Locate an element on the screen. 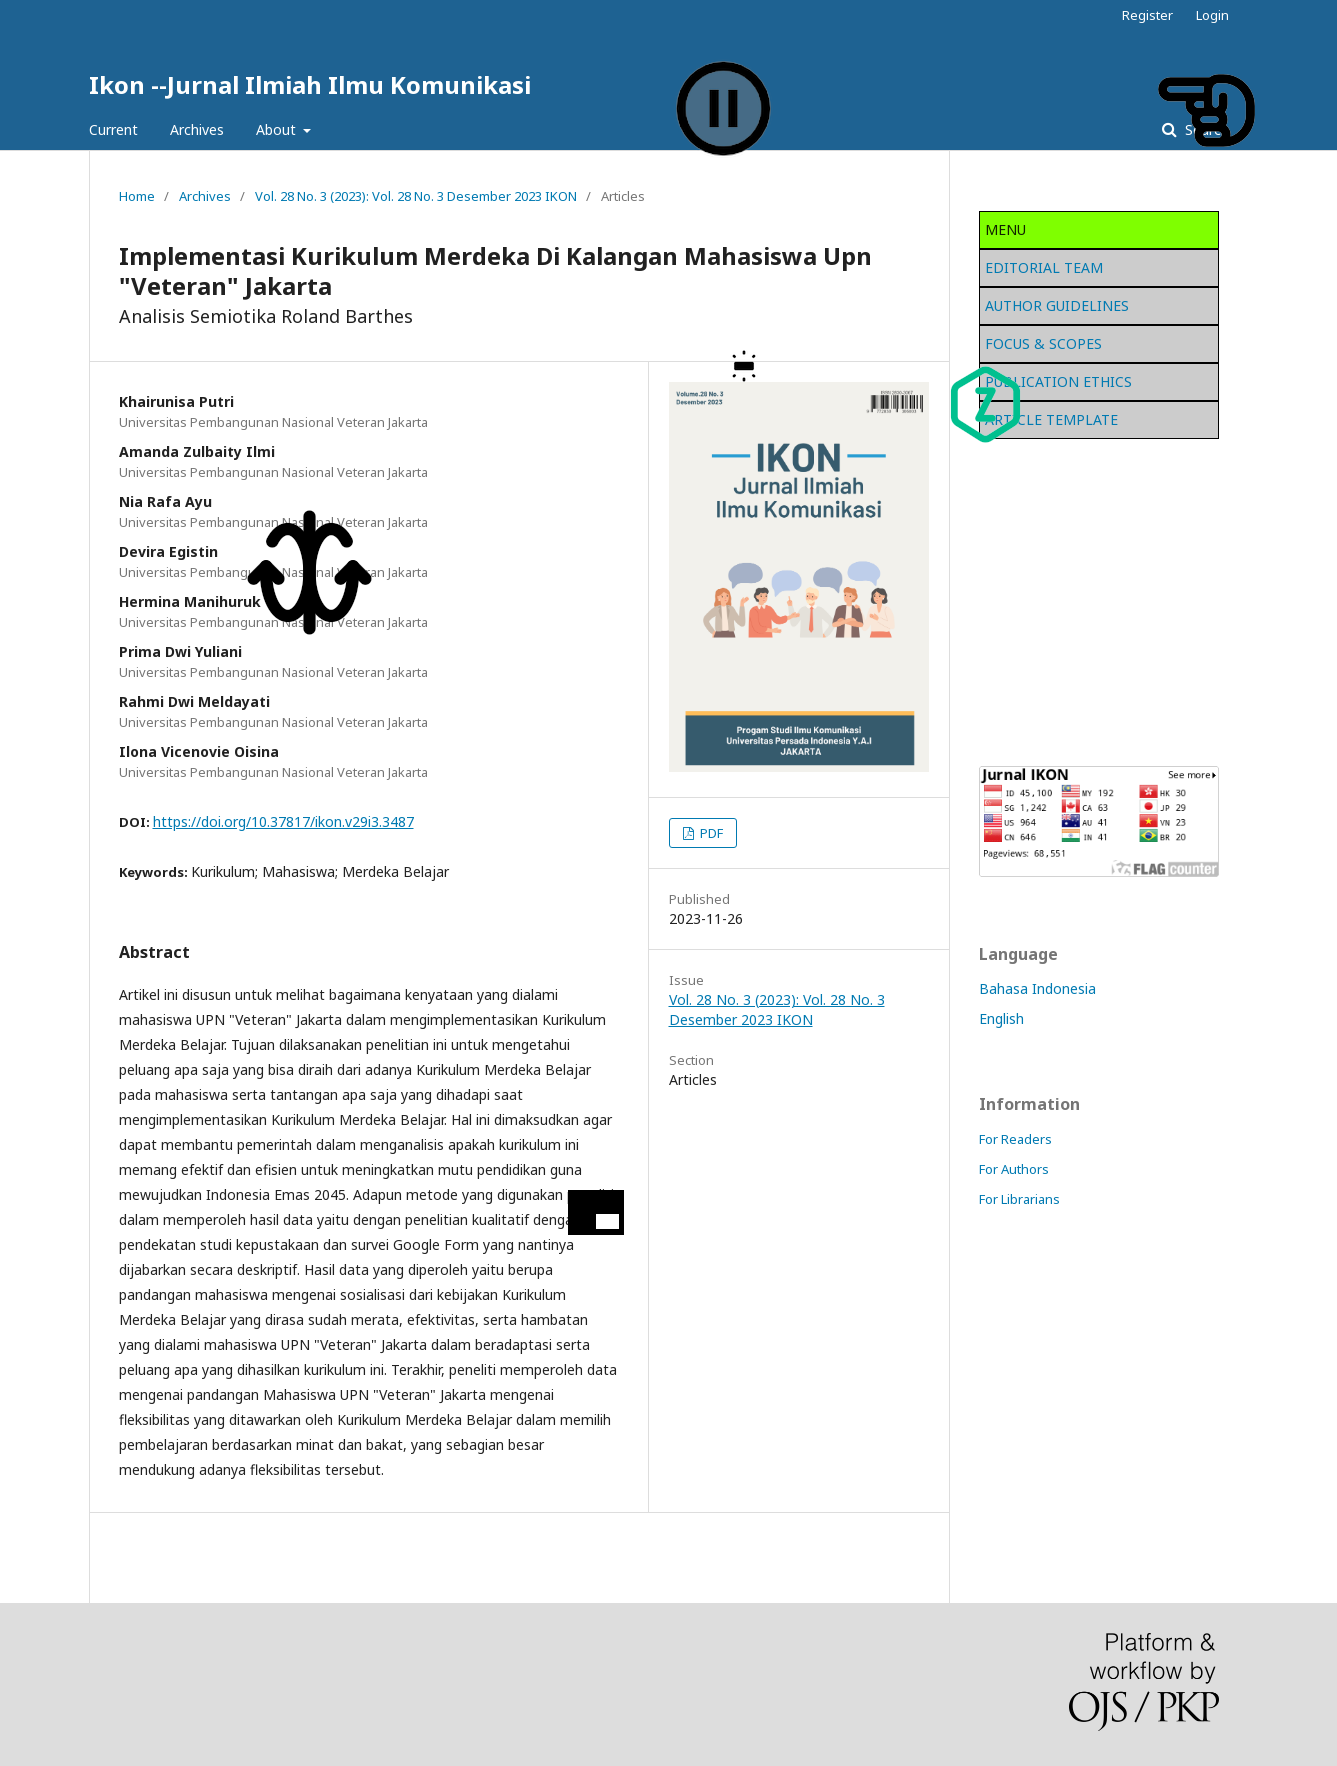  add a branding watermark to video content is located at coordinates (596, 1212).